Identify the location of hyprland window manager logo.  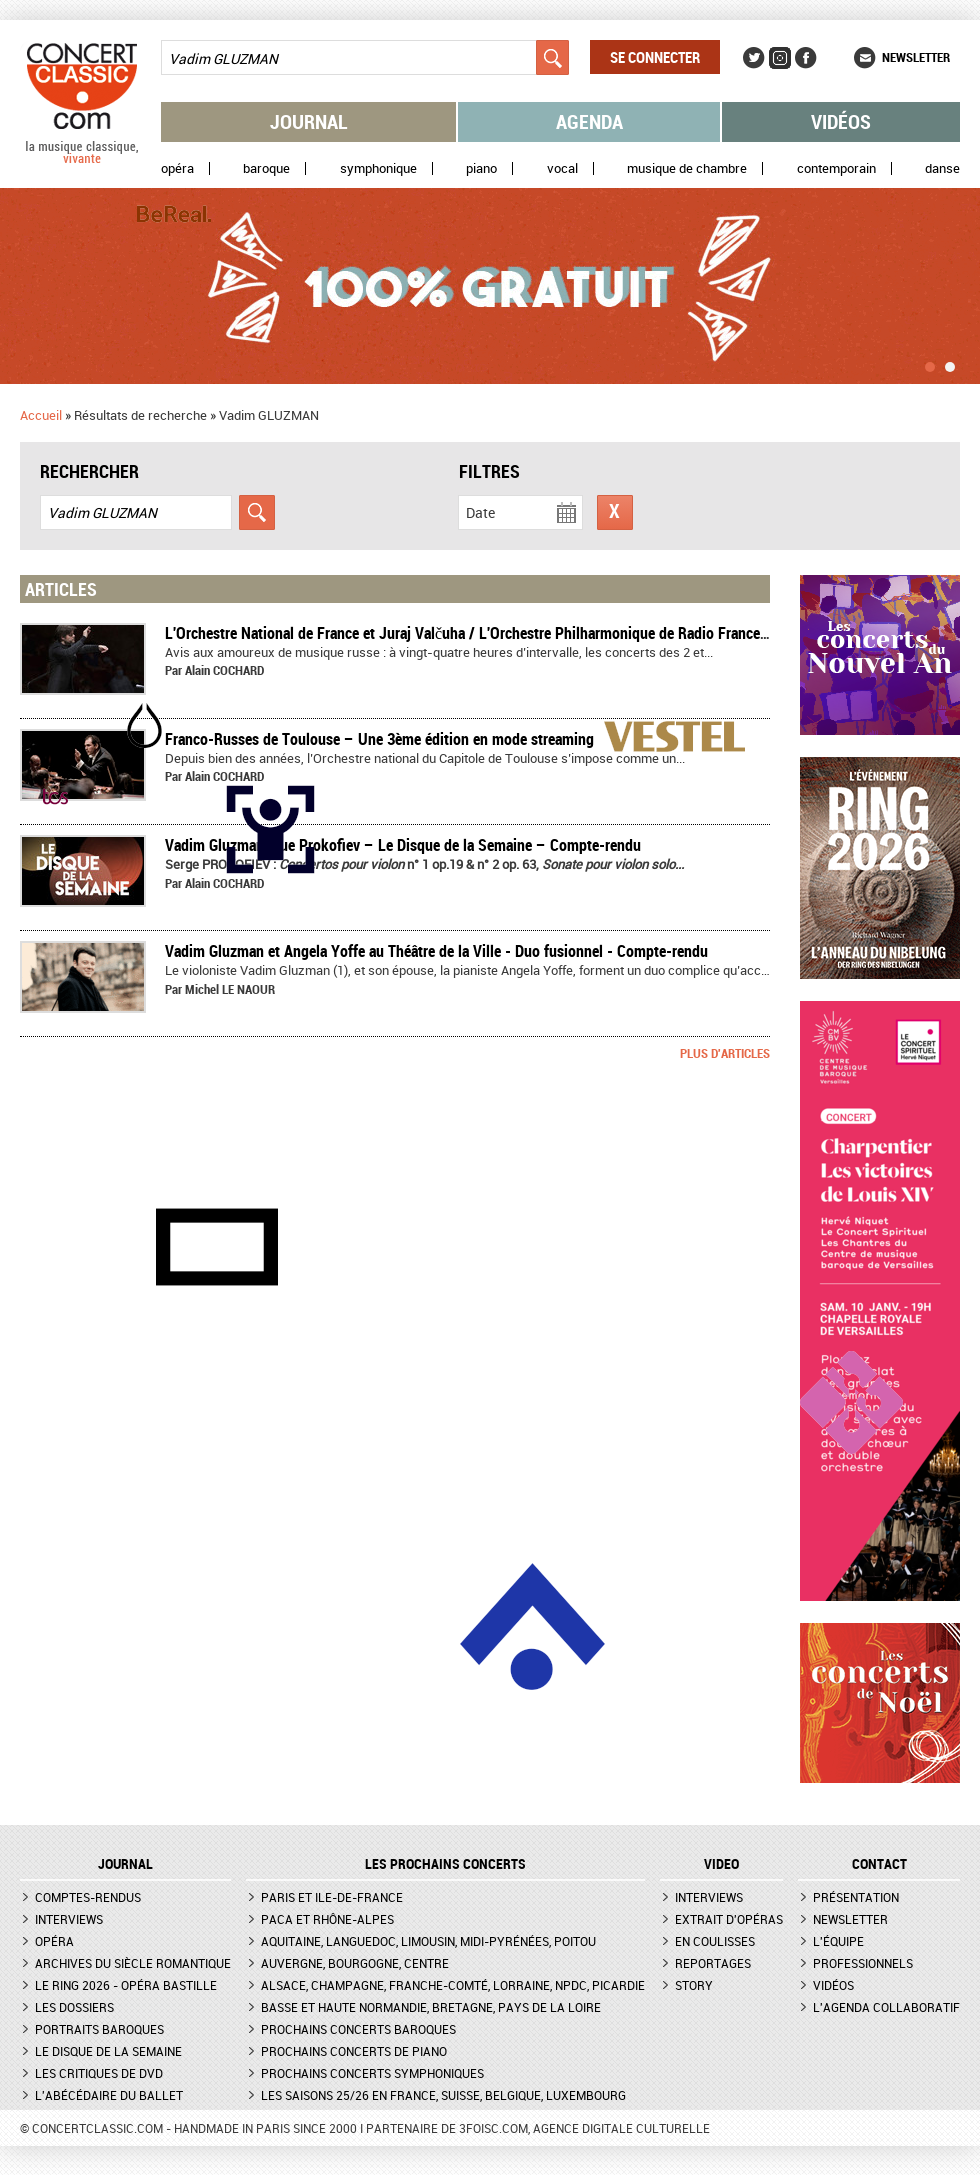
(144, 725).